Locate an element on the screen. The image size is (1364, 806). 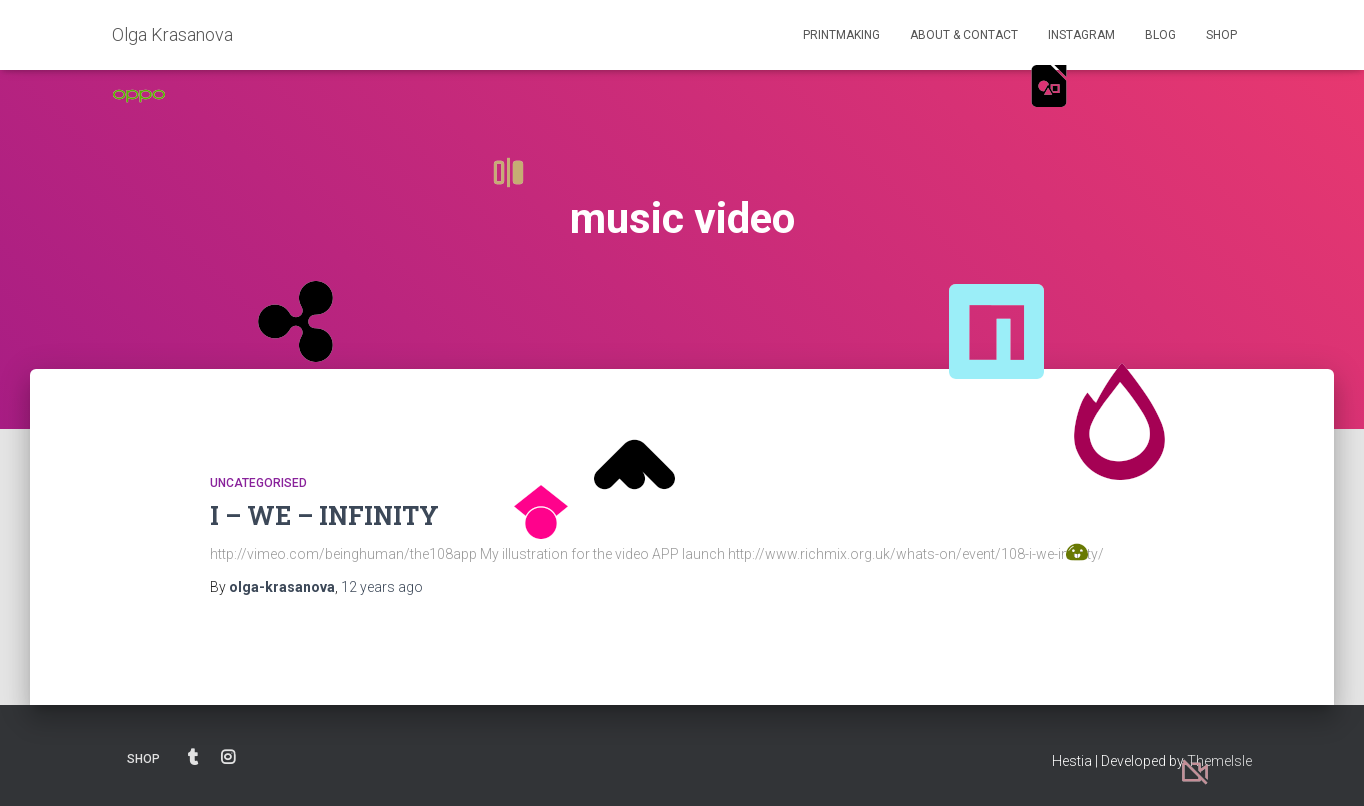
visit the oppo website or app is located at coordinates (139, 96).